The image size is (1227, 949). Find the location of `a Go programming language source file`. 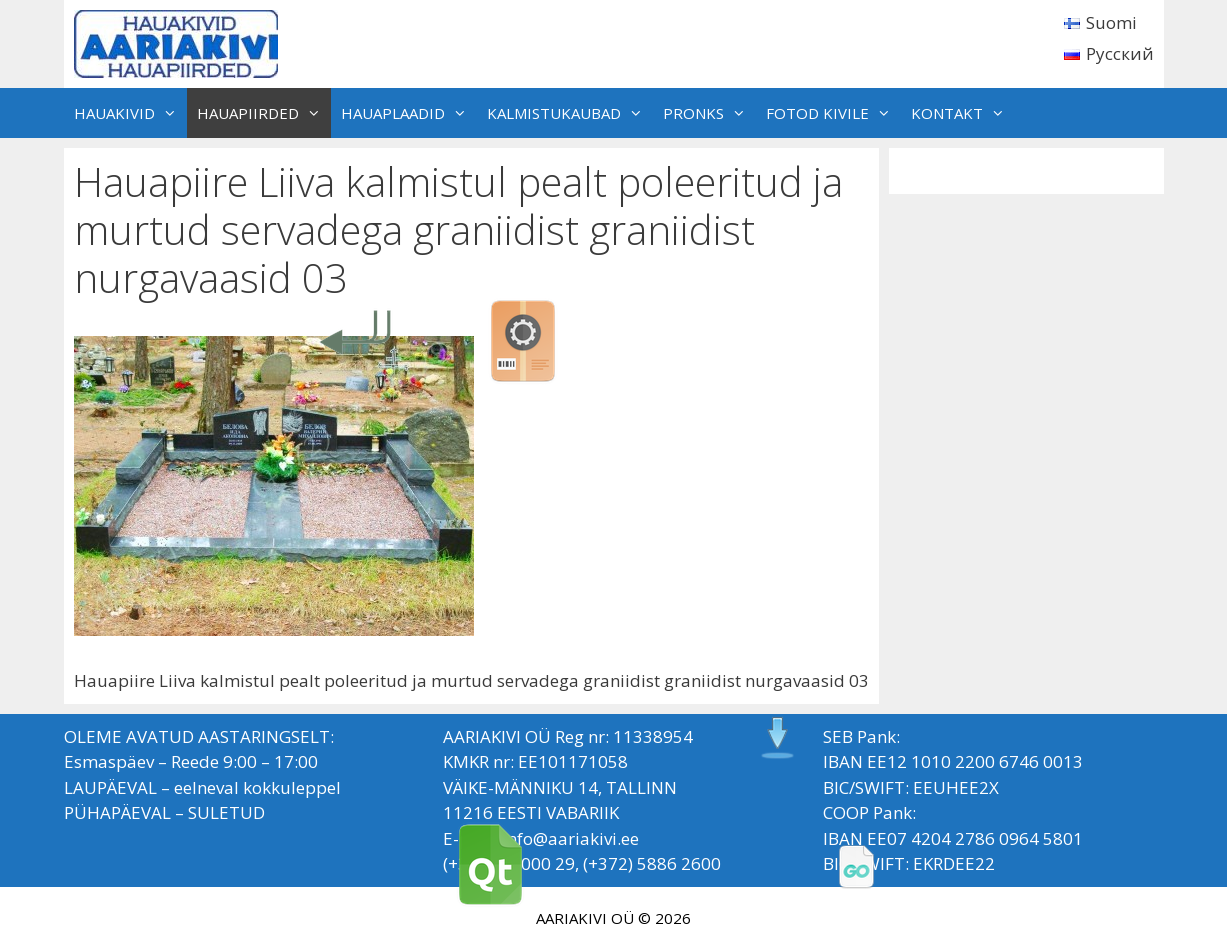

a Go programming language source file is located at coordinates (856, 866).